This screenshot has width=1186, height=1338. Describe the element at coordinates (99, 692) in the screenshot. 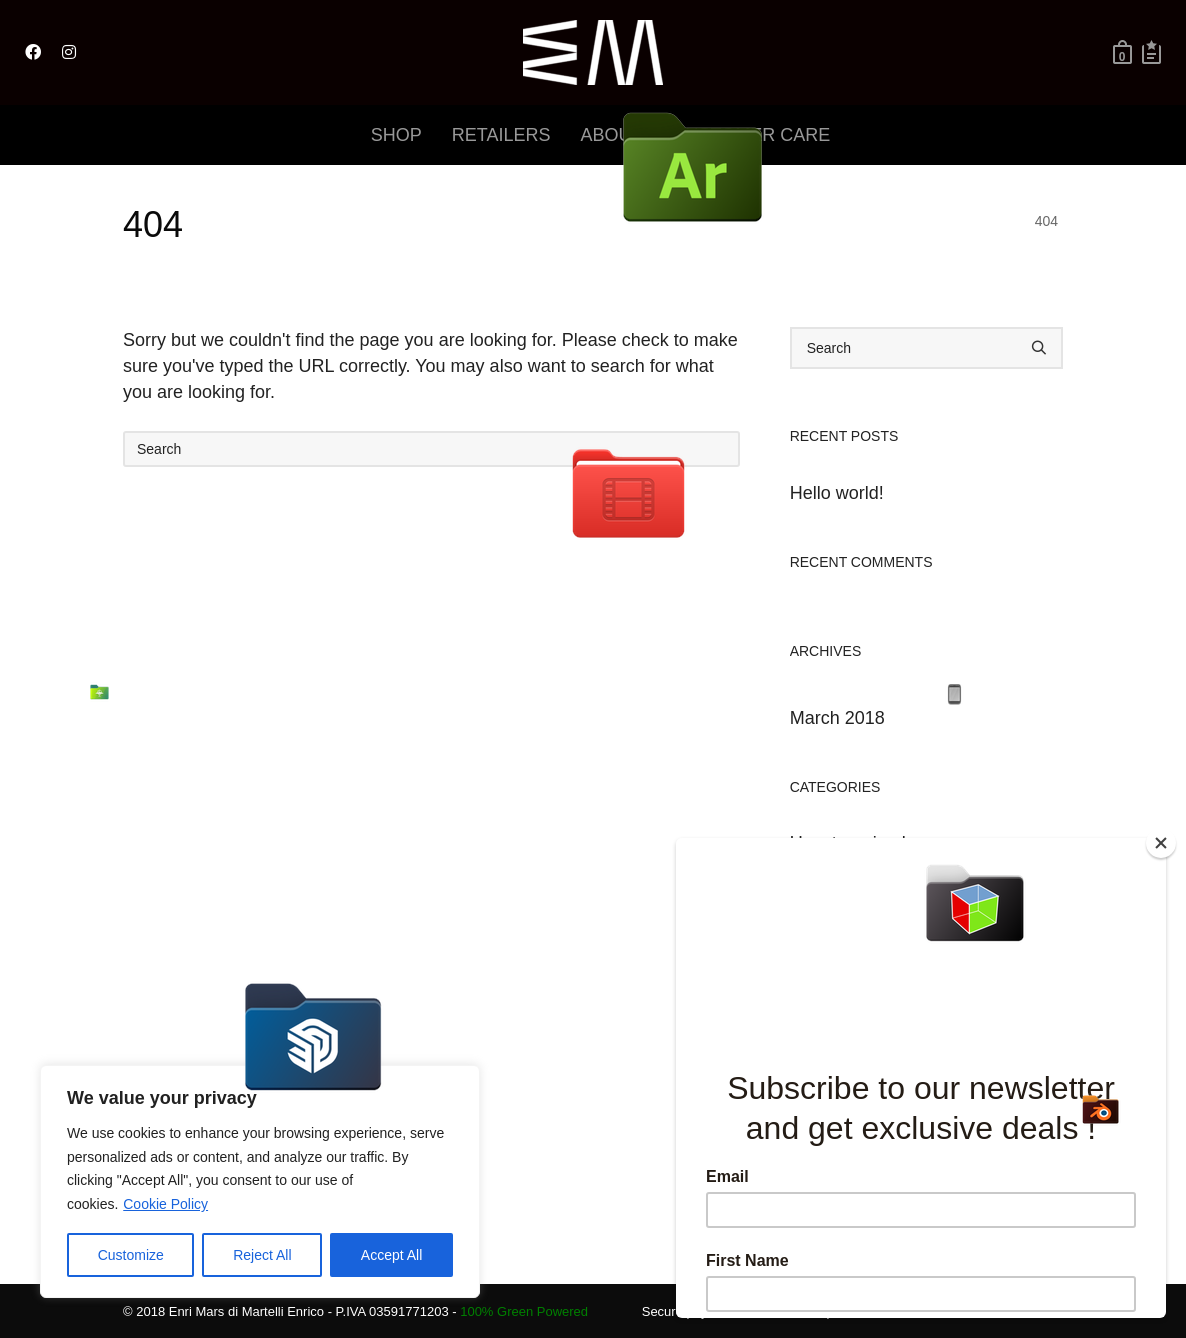

I see `open gamejolt games folder` at that location.